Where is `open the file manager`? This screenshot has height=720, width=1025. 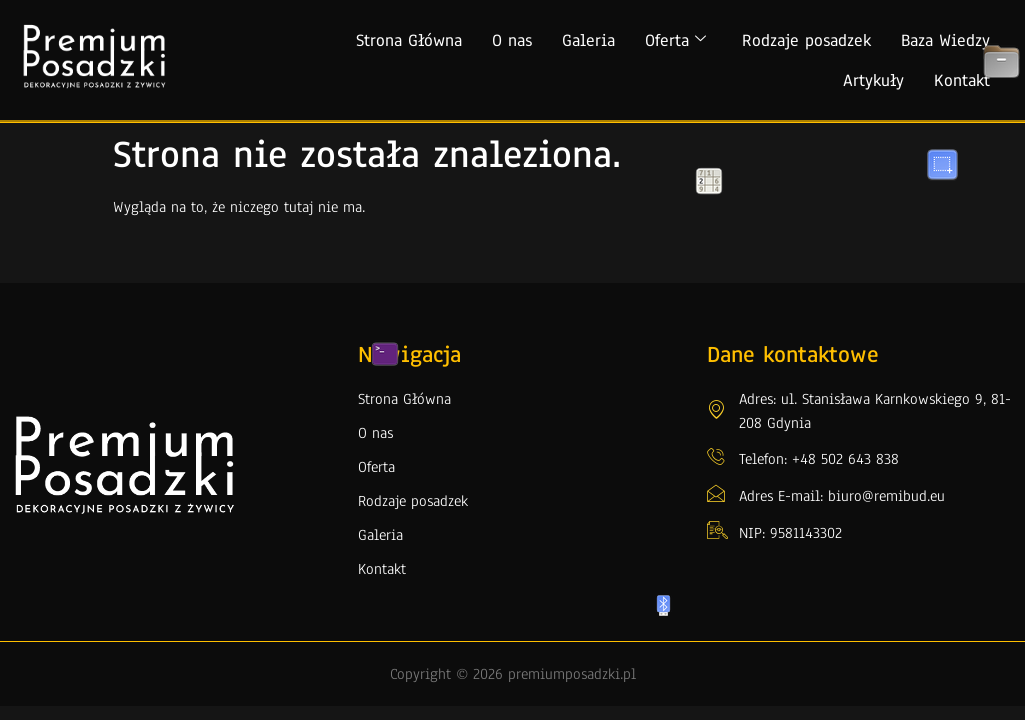 open the file manager is located at coordinates (1001, 61).